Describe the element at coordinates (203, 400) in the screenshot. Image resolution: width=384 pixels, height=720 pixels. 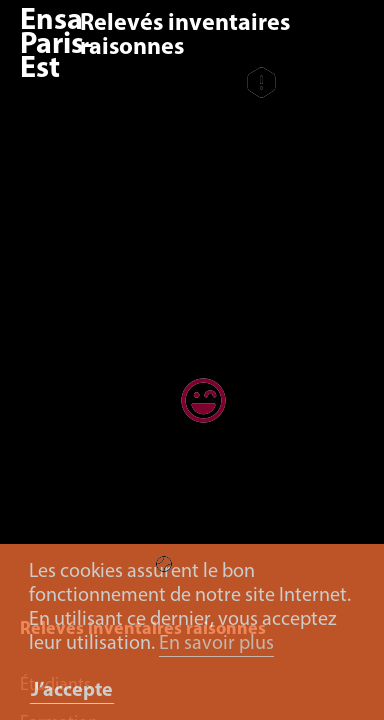
I see `add a playful reaction to a message` at that location.